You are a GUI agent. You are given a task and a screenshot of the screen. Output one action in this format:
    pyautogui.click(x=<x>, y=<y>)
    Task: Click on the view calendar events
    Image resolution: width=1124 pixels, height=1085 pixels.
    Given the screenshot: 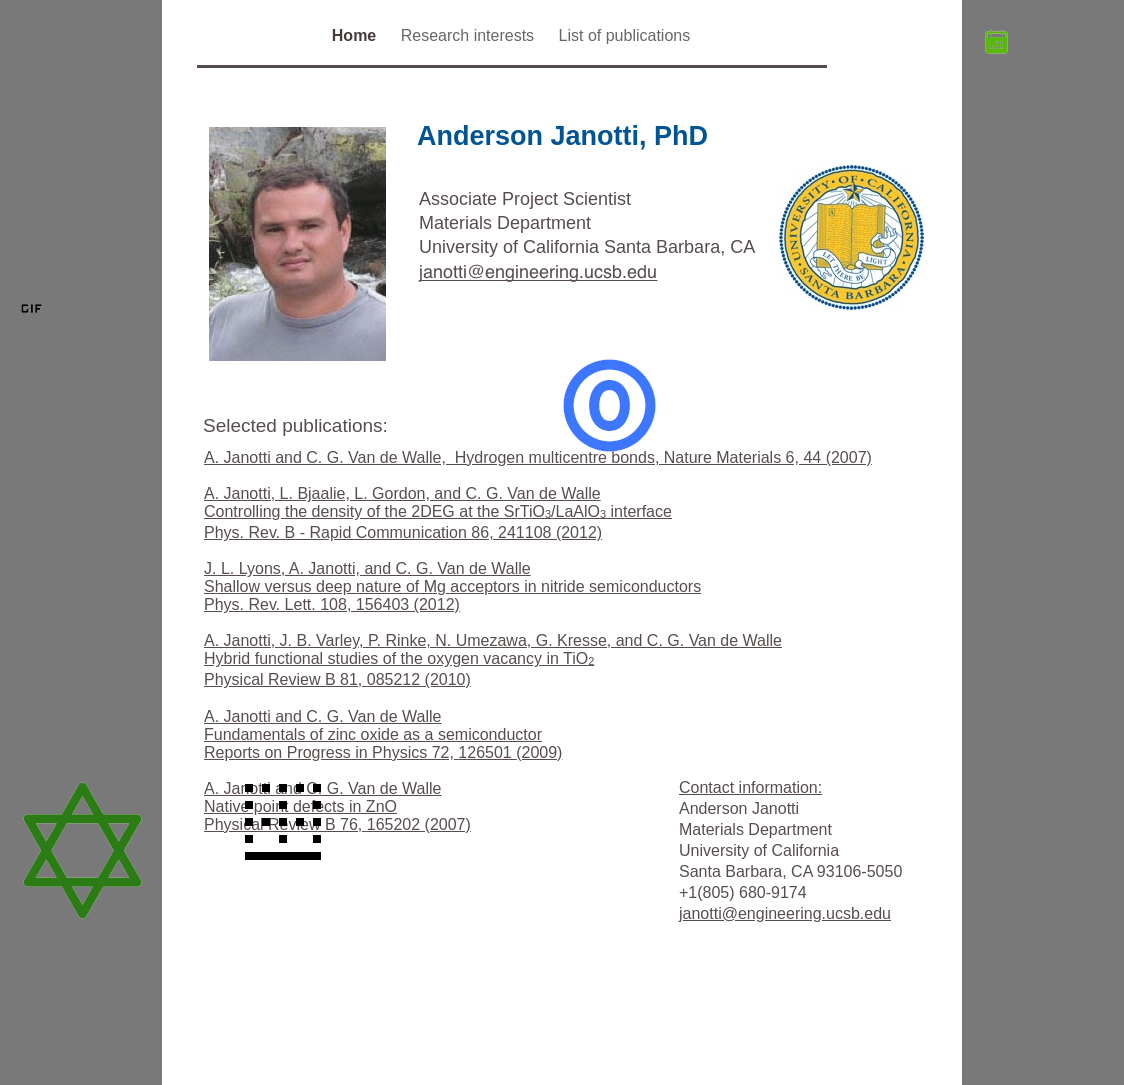 What is the action you would take?
    pyautogui.click(x=996, y=42)
    